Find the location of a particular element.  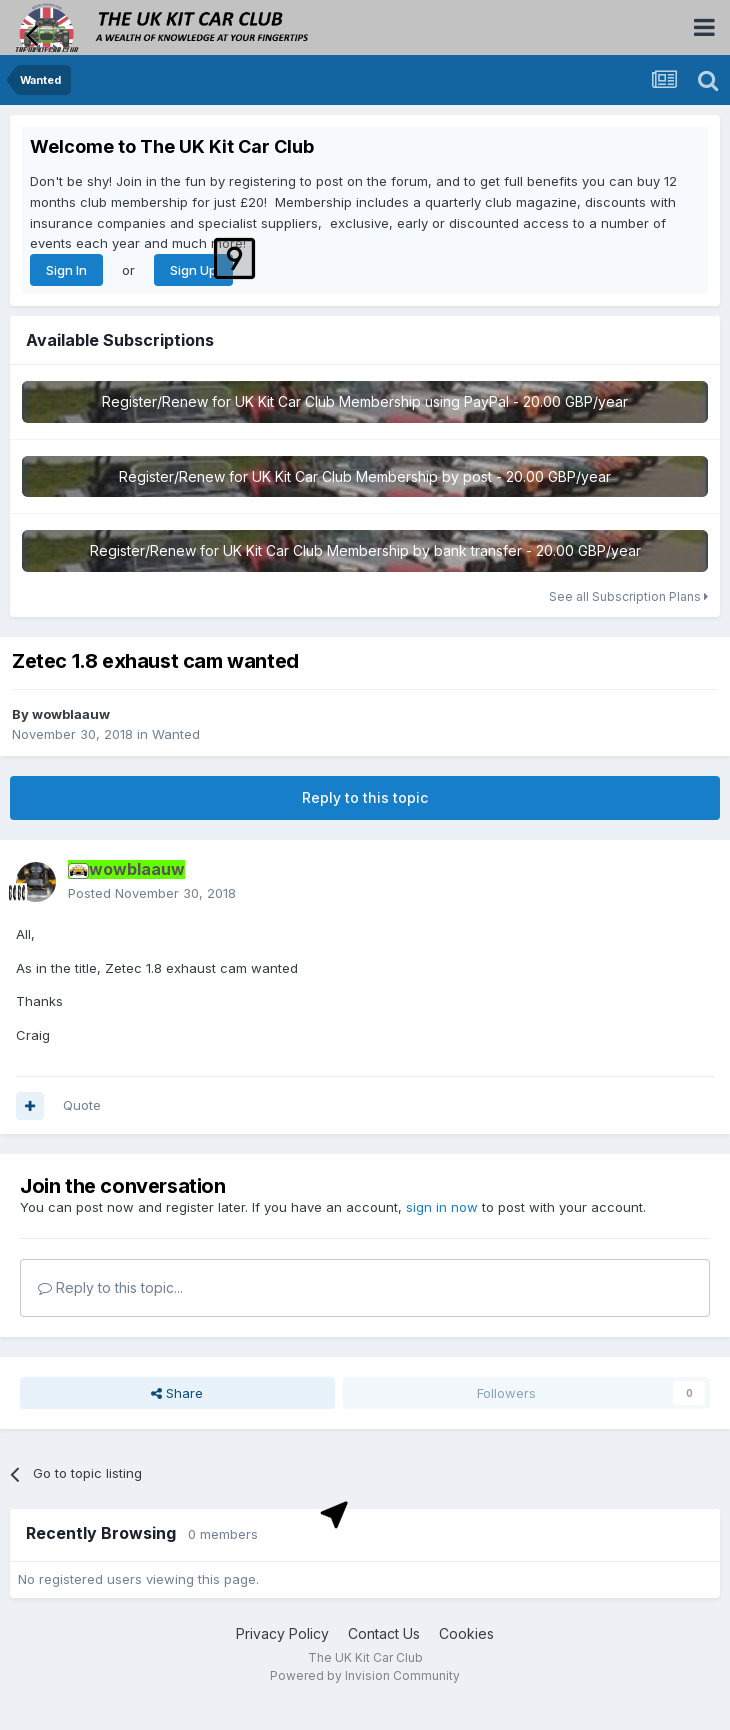

select number nine from a keypad is located at coordinates (234, 258).